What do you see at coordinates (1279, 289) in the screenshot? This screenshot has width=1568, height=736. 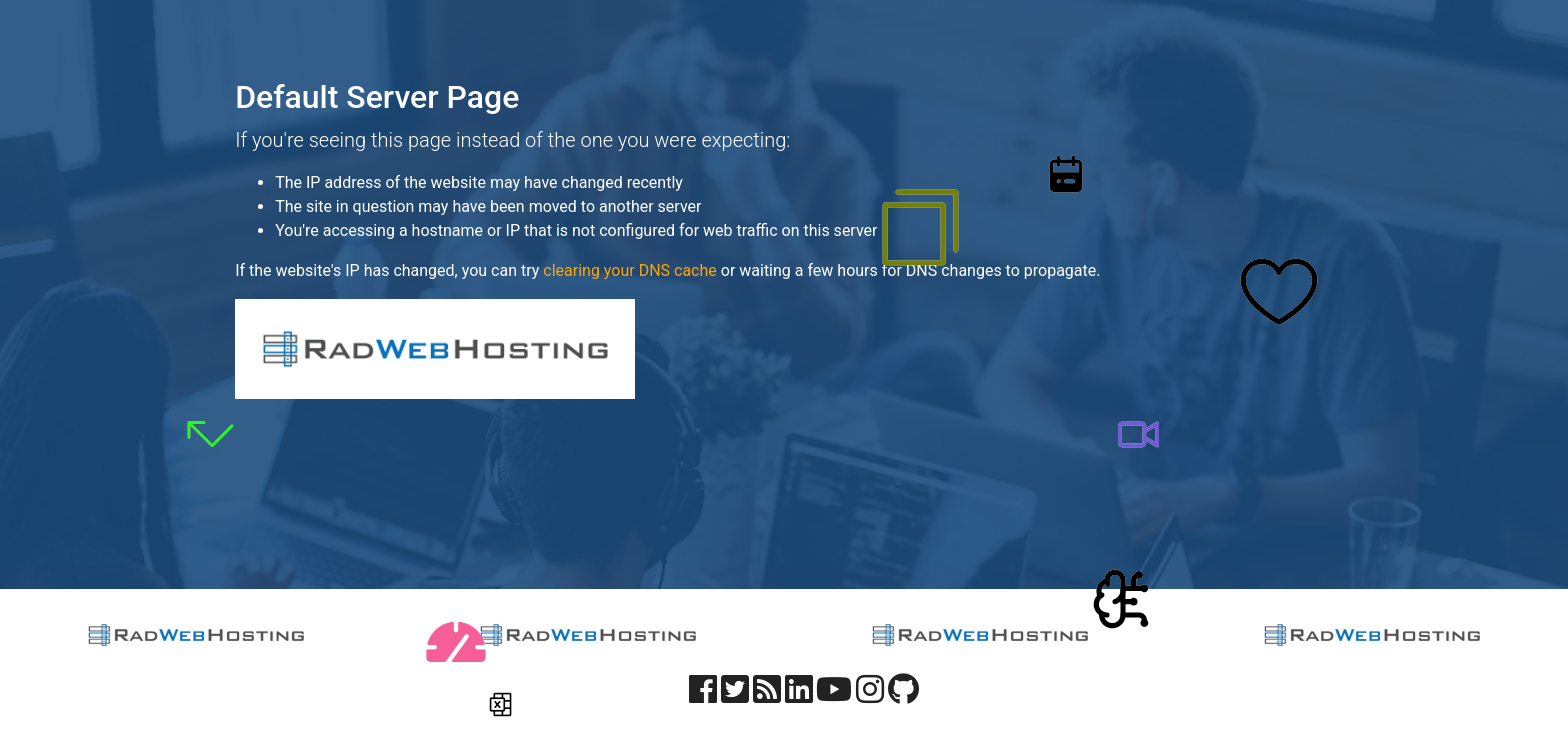 I see `add to favorites` at bounding box center [1279, 289].